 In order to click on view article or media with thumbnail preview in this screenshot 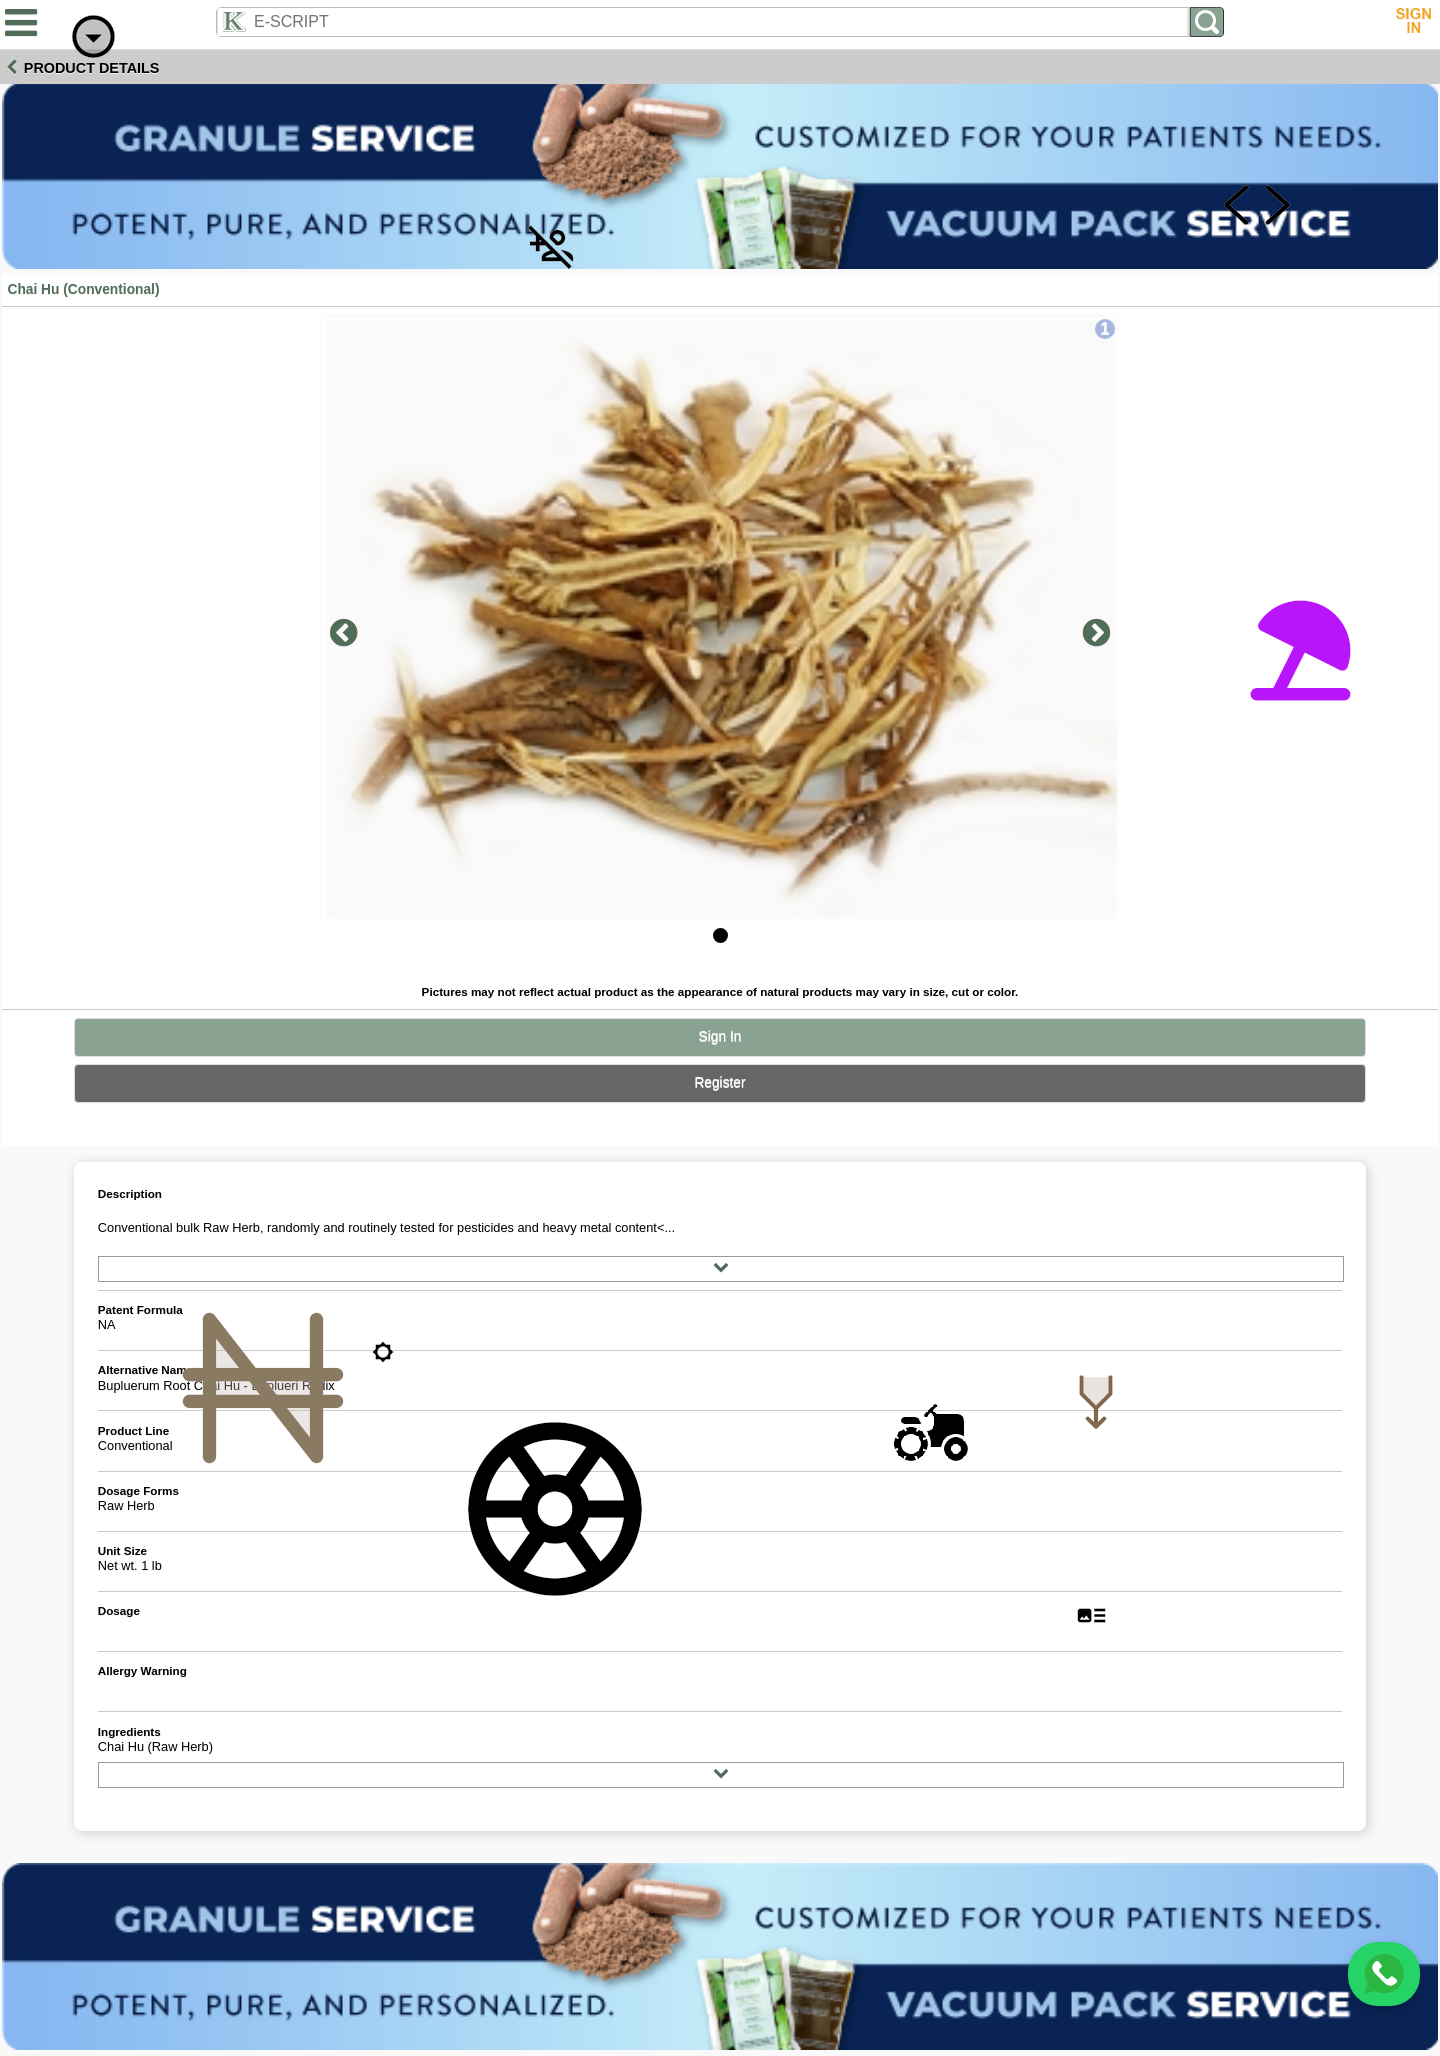, I will do `click(1091, 1615)`.